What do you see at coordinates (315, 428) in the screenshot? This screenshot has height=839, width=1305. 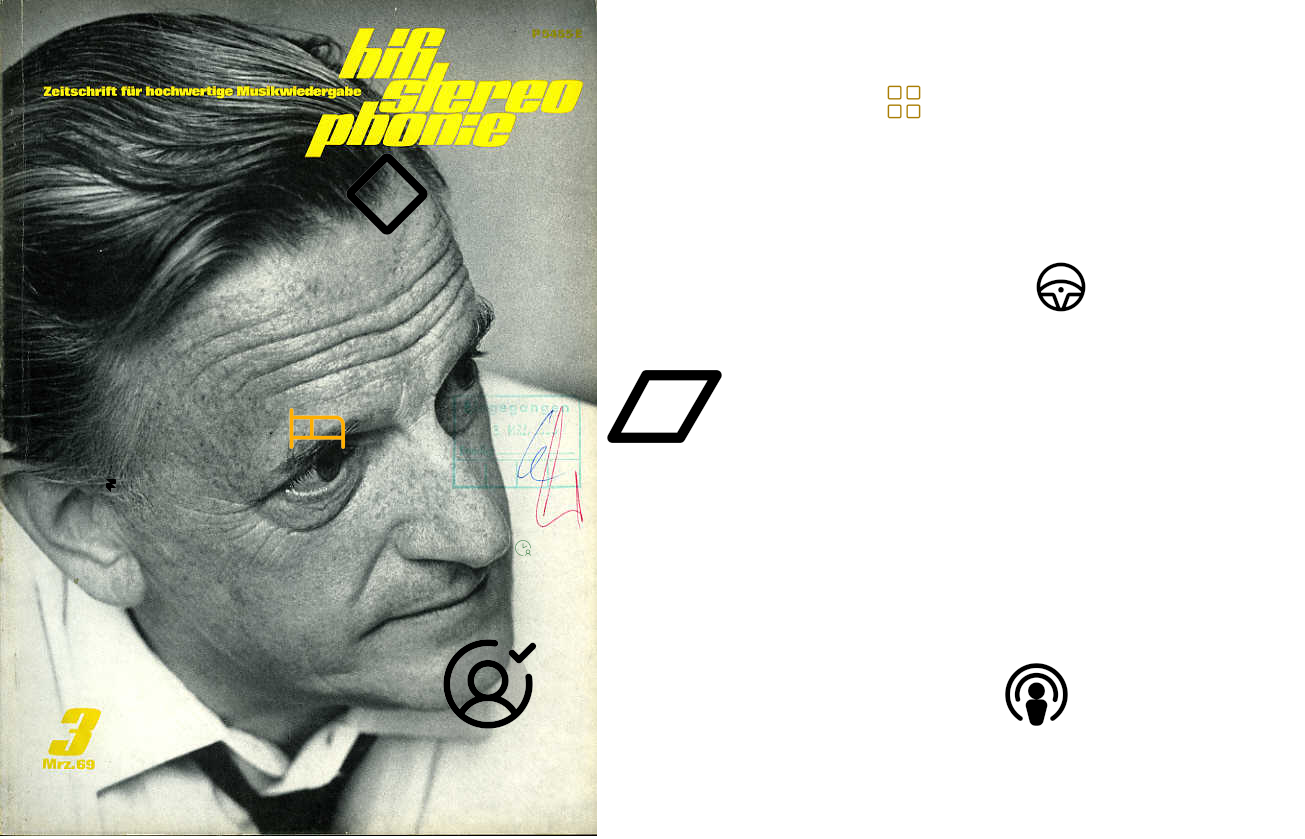 I see `view accommodation or hotel options` at bounding box center [315, 428].